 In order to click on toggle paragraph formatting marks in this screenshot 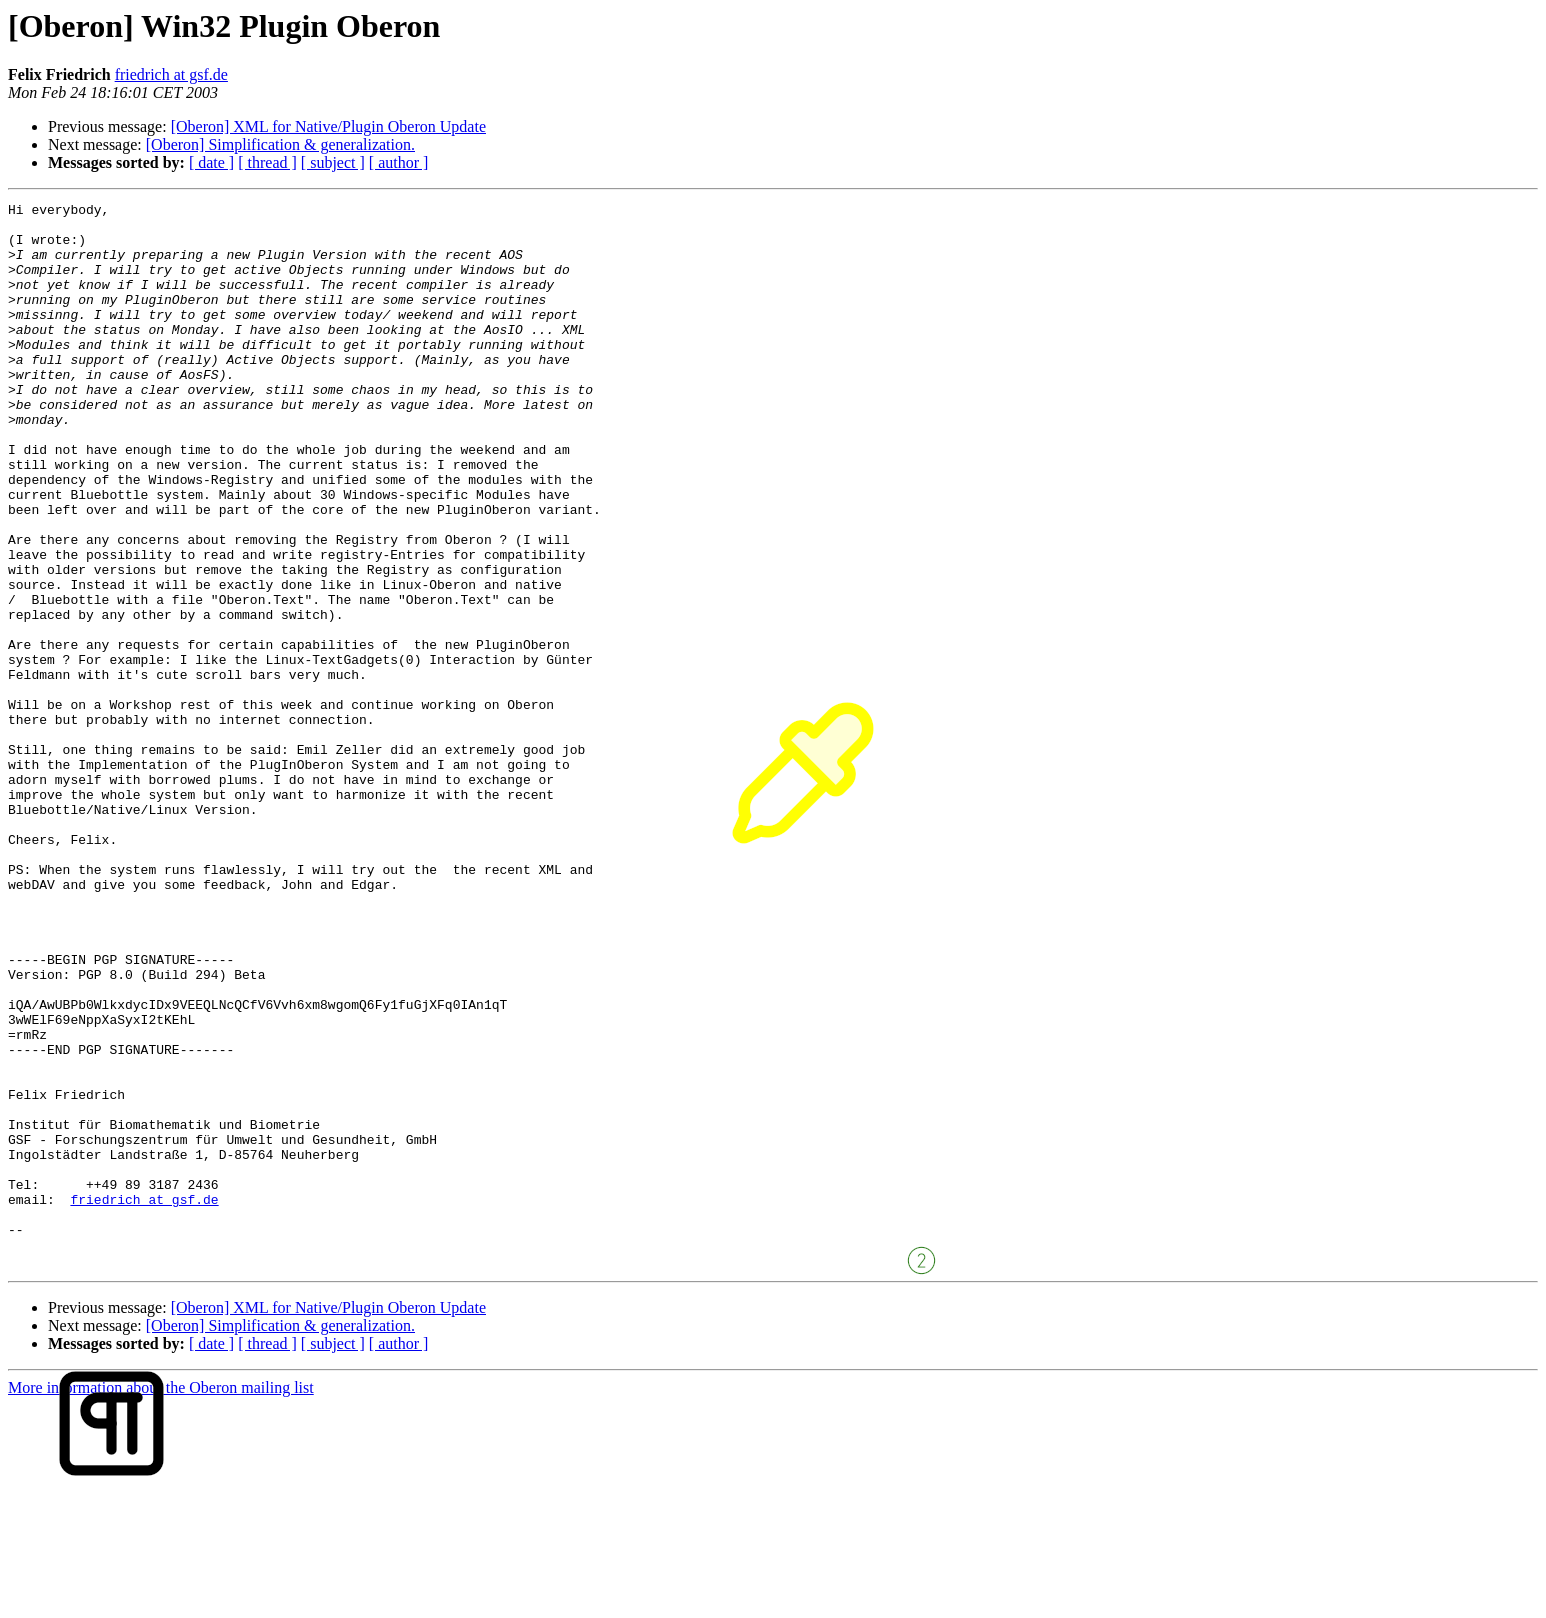, I will do `click(111, 1423)`.